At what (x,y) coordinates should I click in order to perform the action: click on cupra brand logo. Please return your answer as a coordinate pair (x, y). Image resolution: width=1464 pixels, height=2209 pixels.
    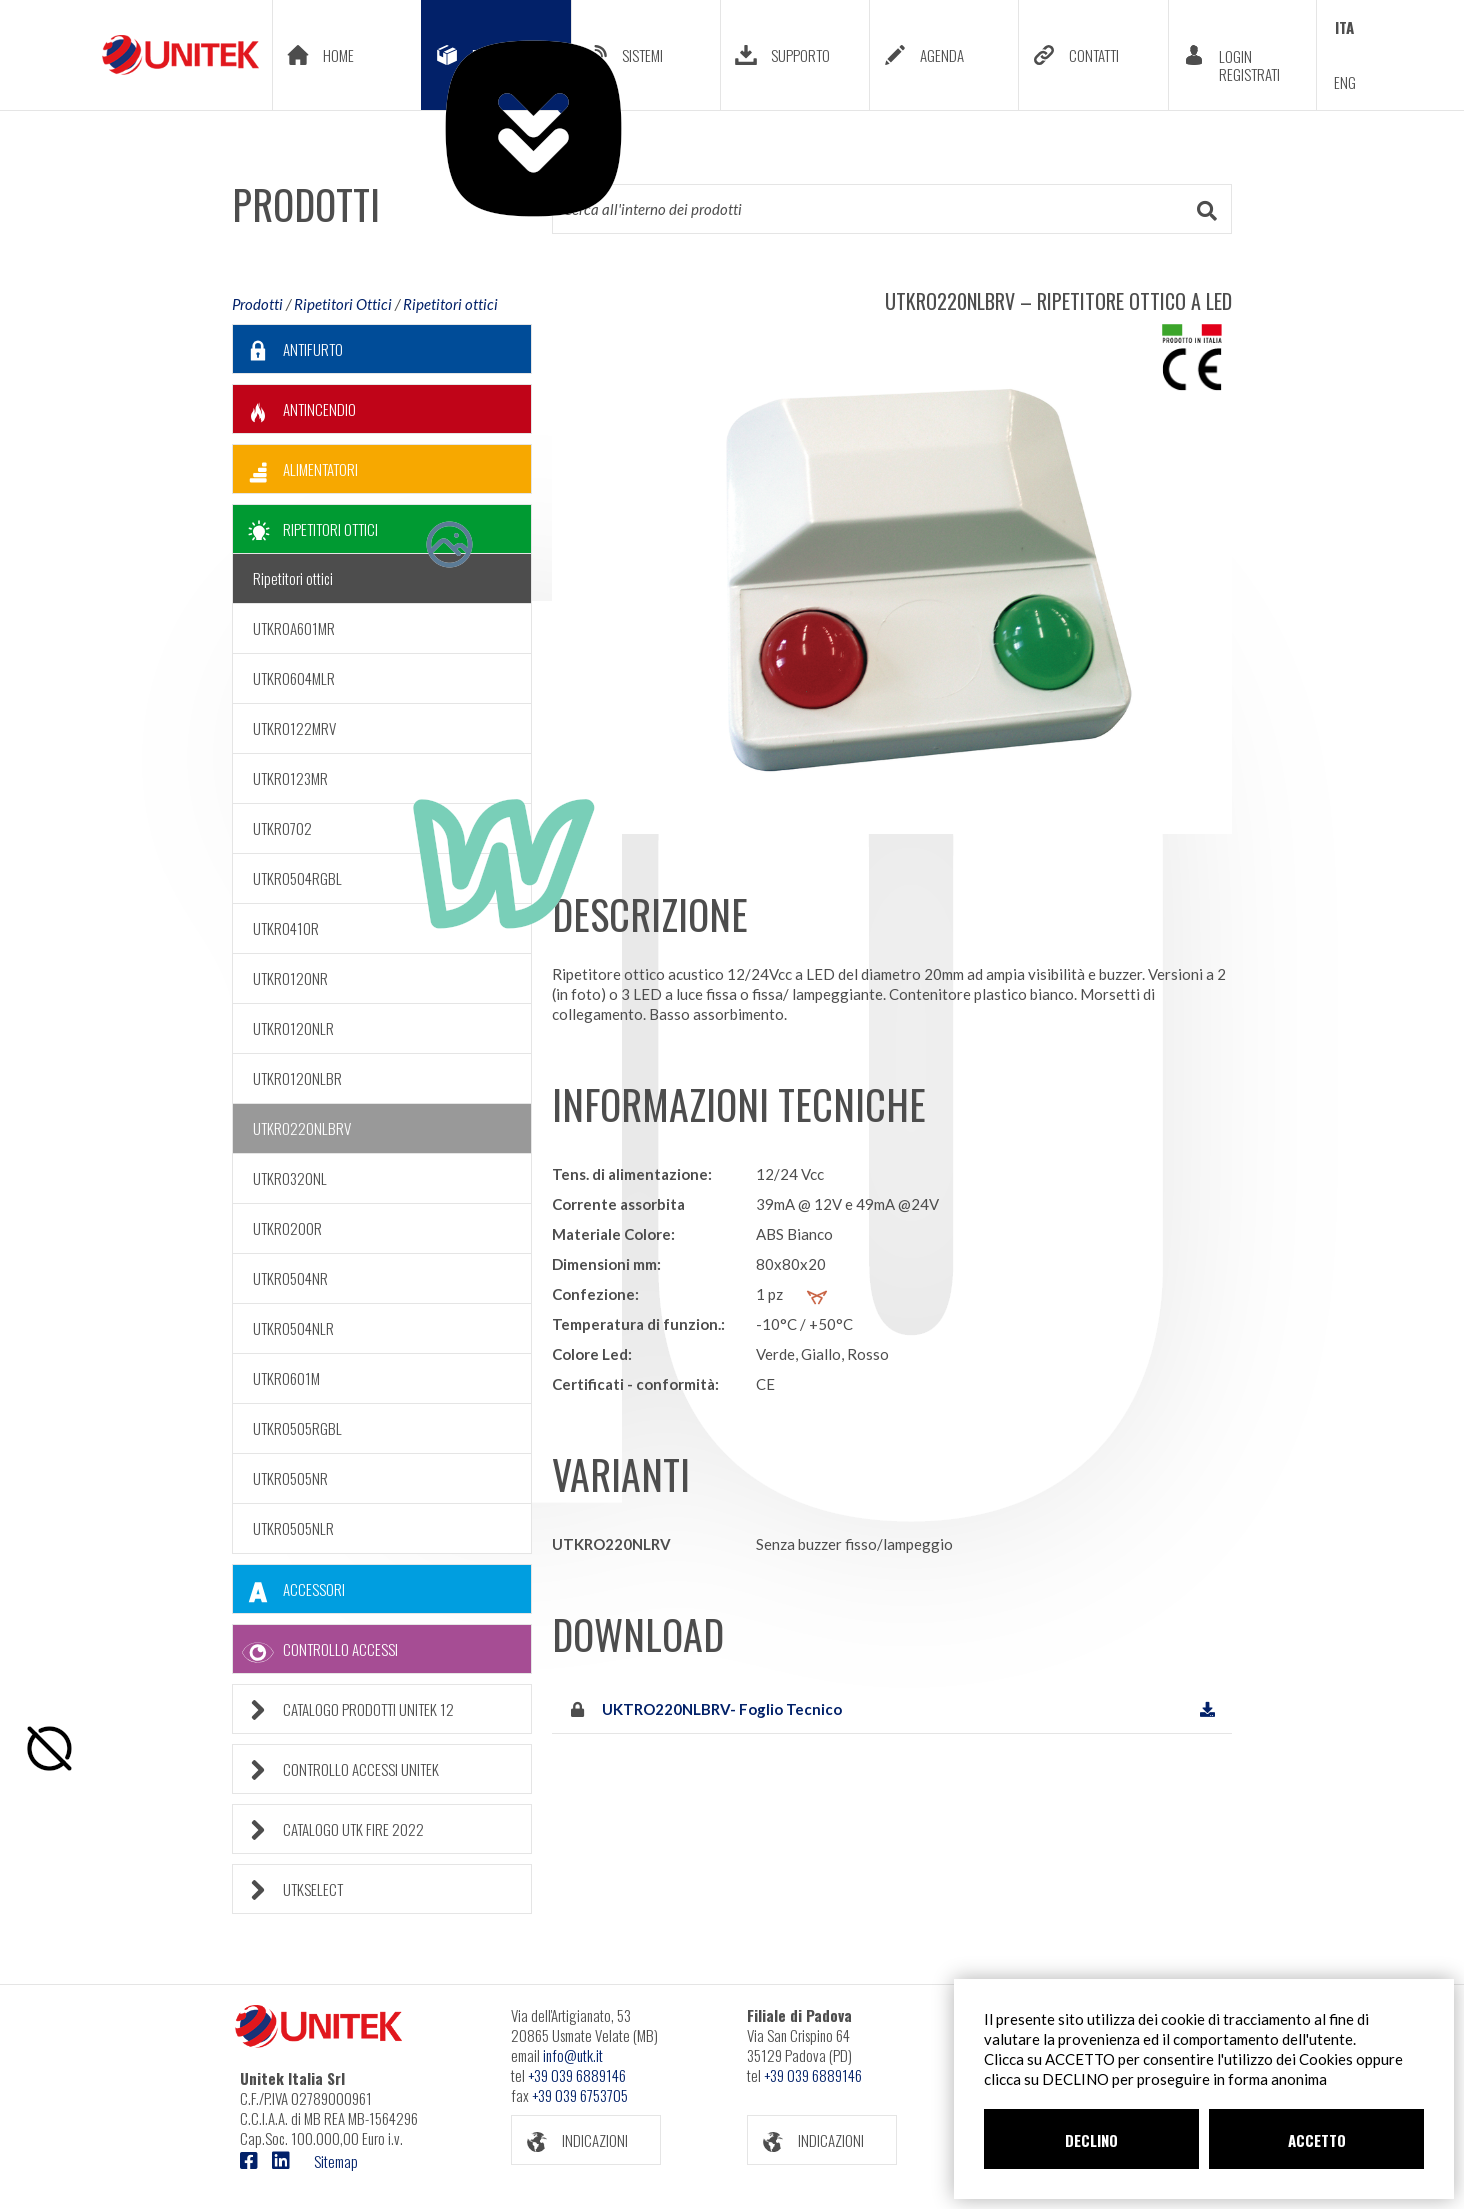
    Looking at the image, I should click on (817, 1297).